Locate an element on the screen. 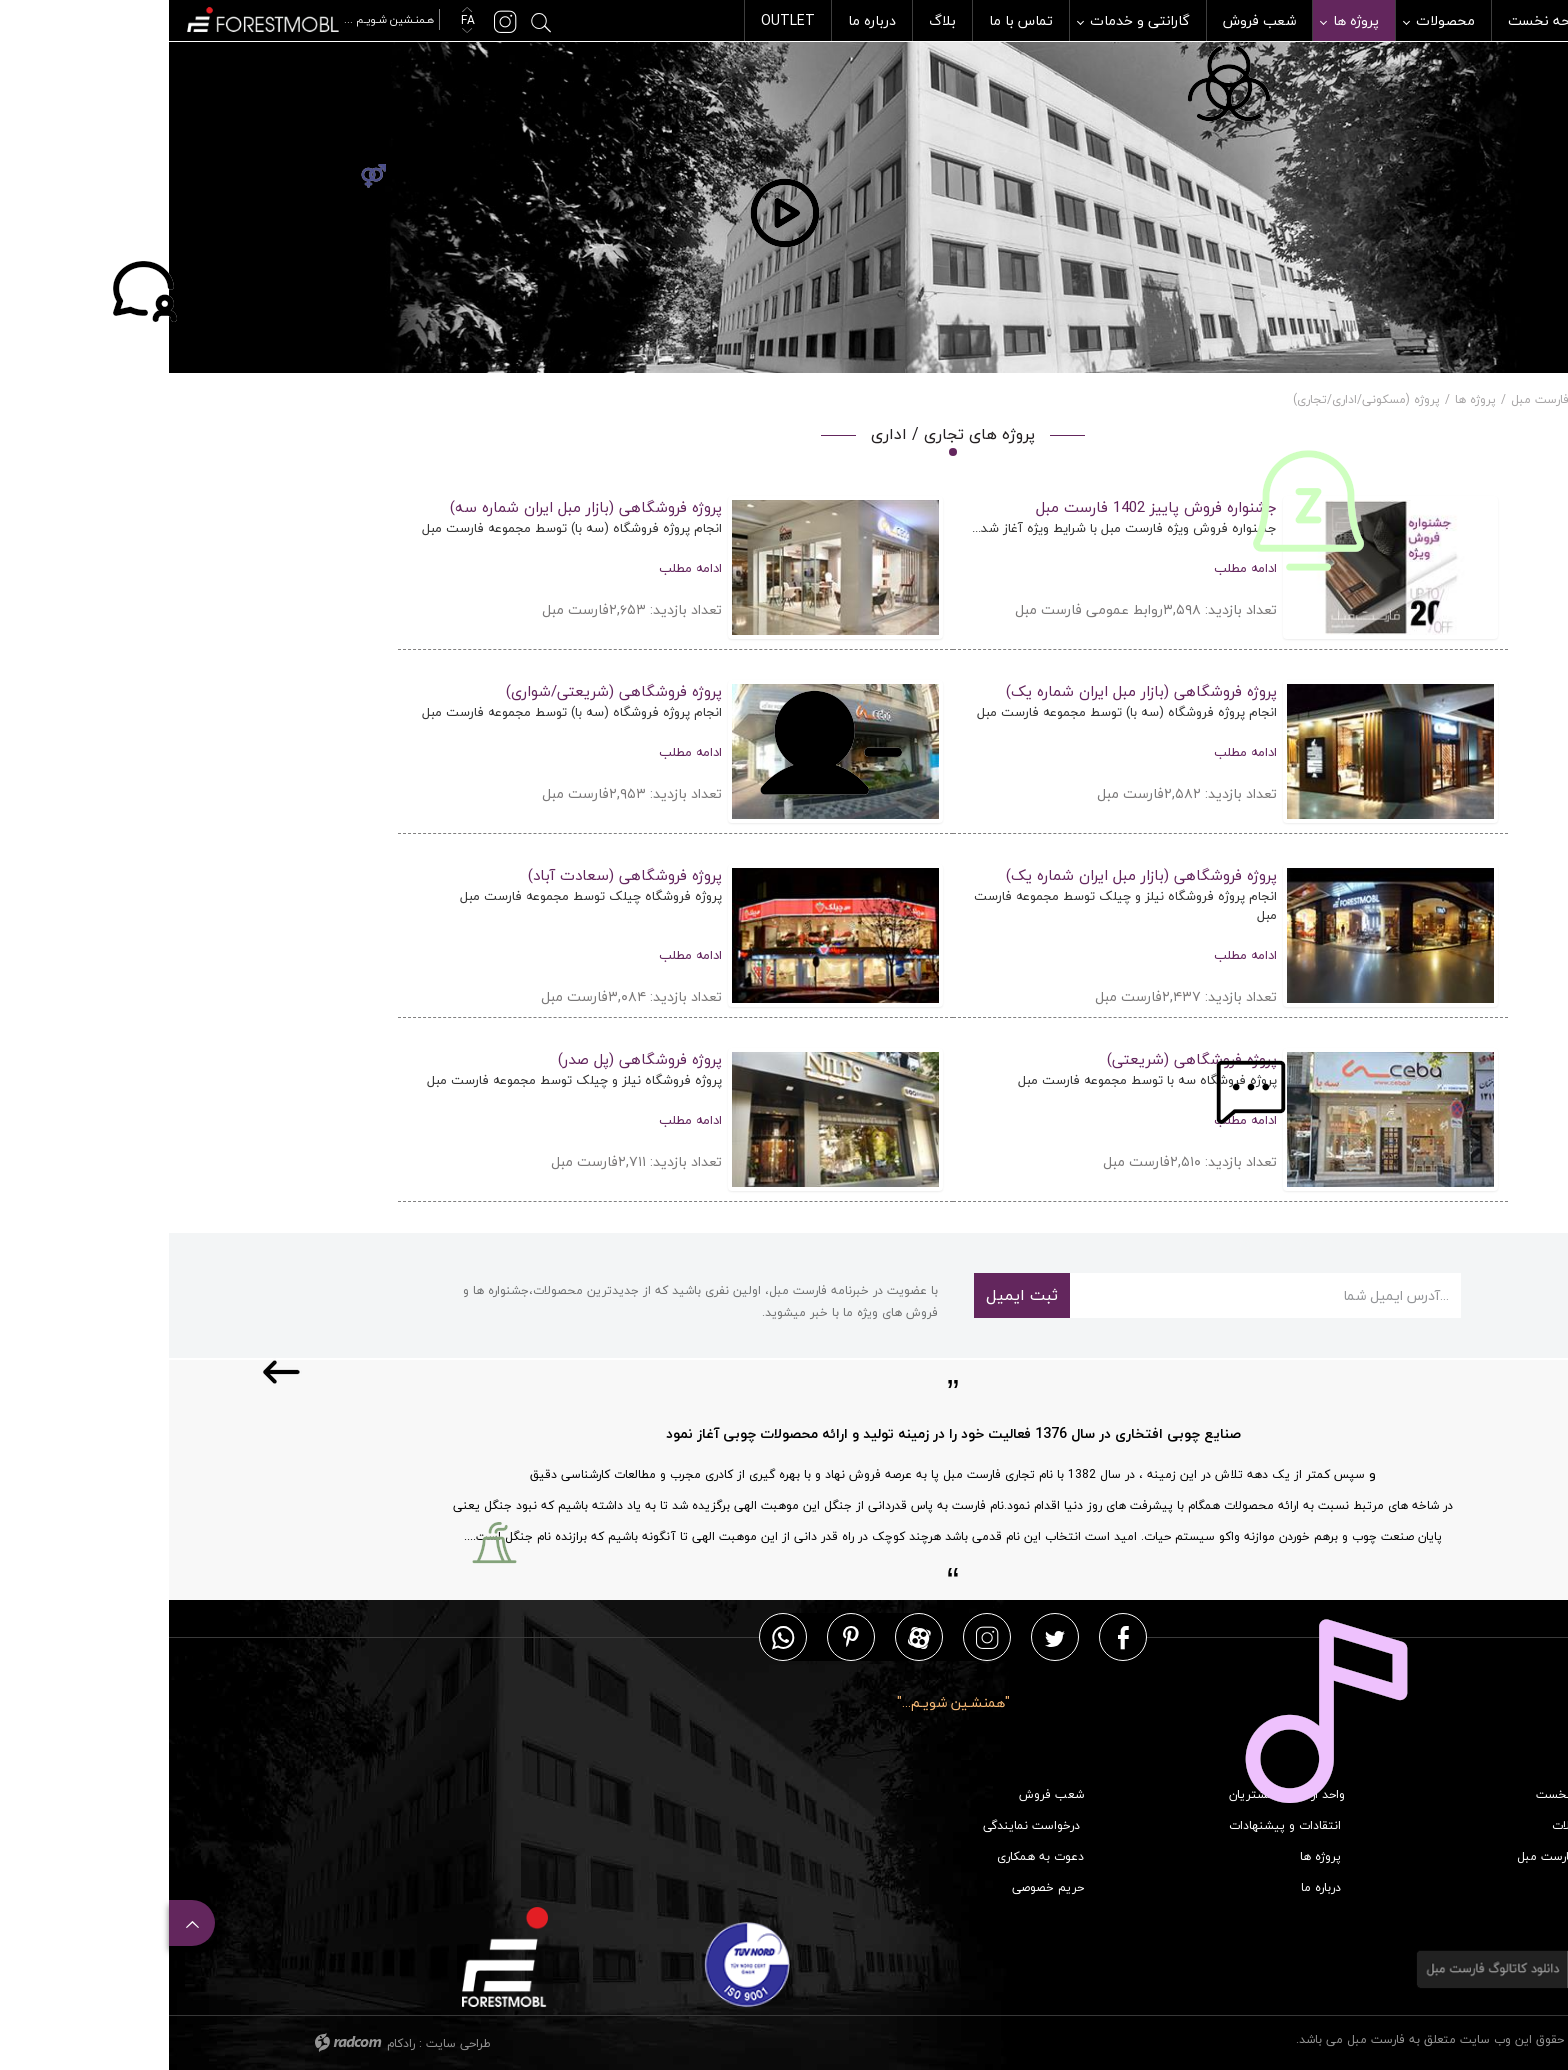 This screenshot has width=1568, height=2070. indicates gender or sex selection options is located at coordinates (373, 176).